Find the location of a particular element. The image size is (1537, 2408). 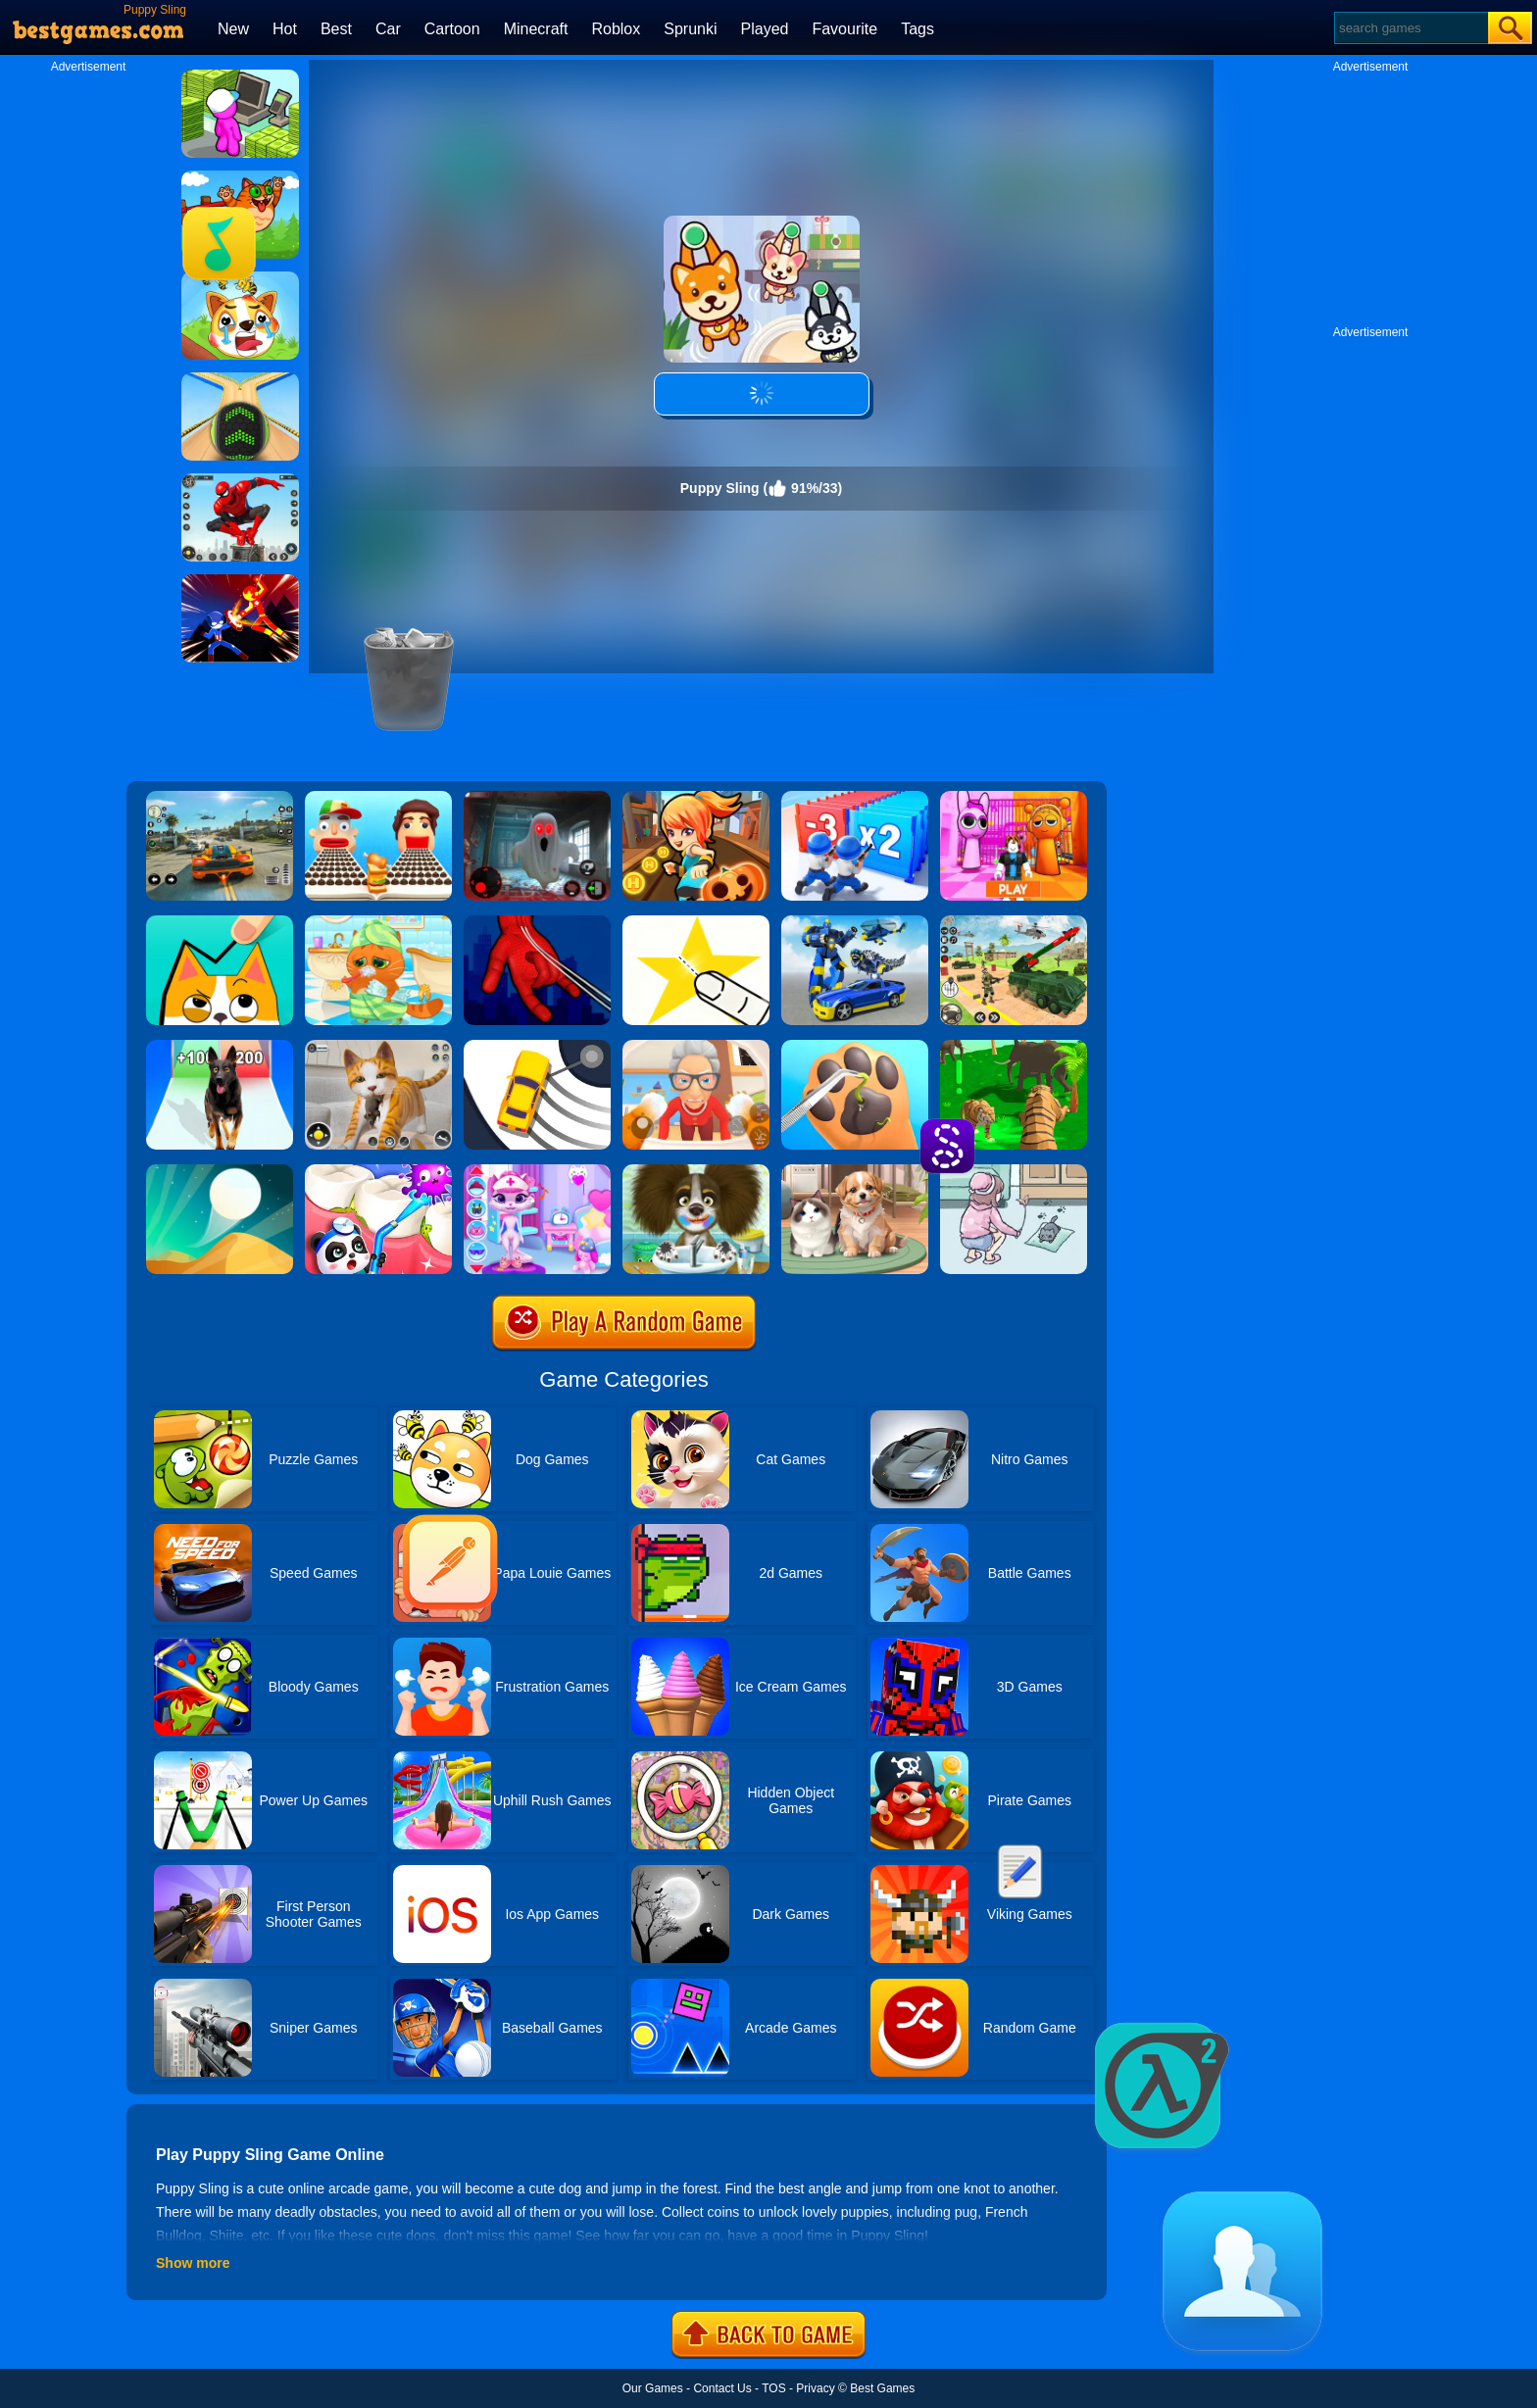

trash bin containing items ready to be emptied is located at coordinates (409, 680).